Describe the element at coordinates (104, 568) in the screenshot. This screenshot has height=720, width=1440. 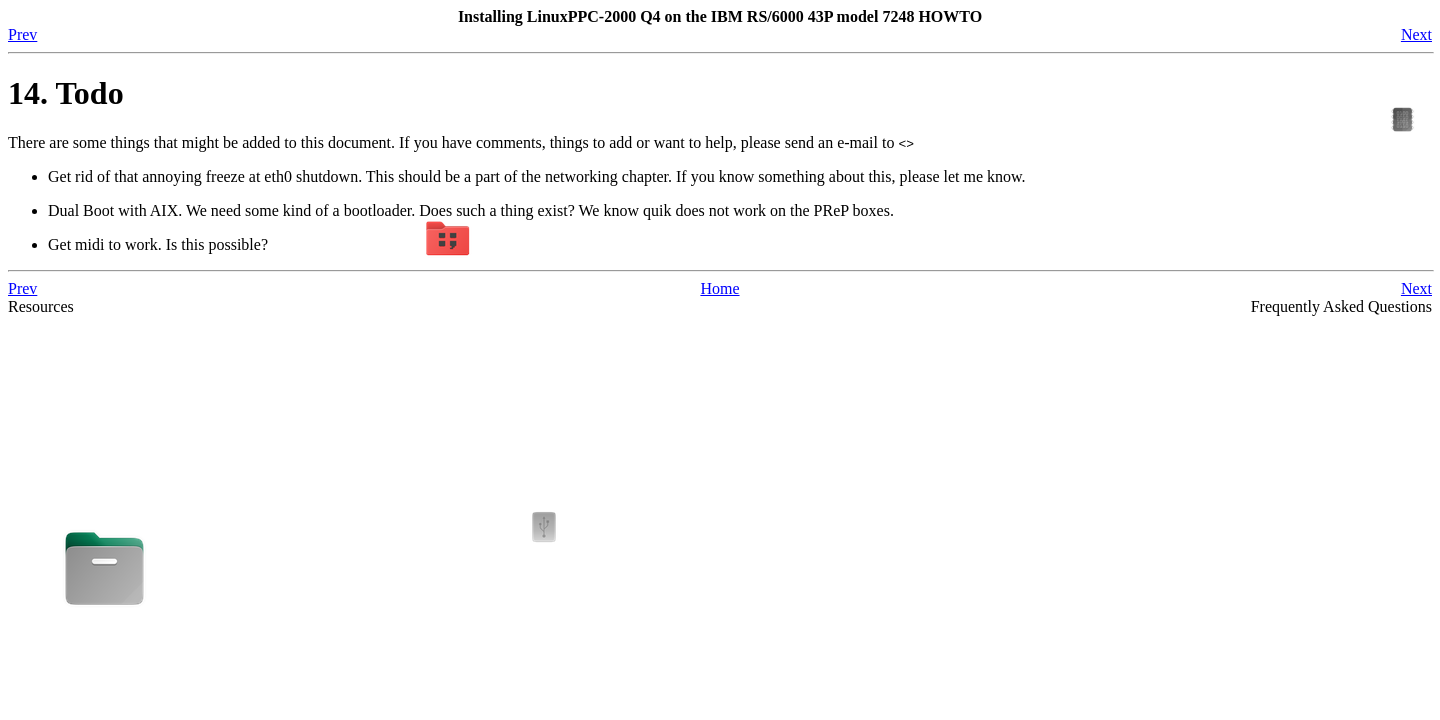
I see `open the file manager application` at that location.